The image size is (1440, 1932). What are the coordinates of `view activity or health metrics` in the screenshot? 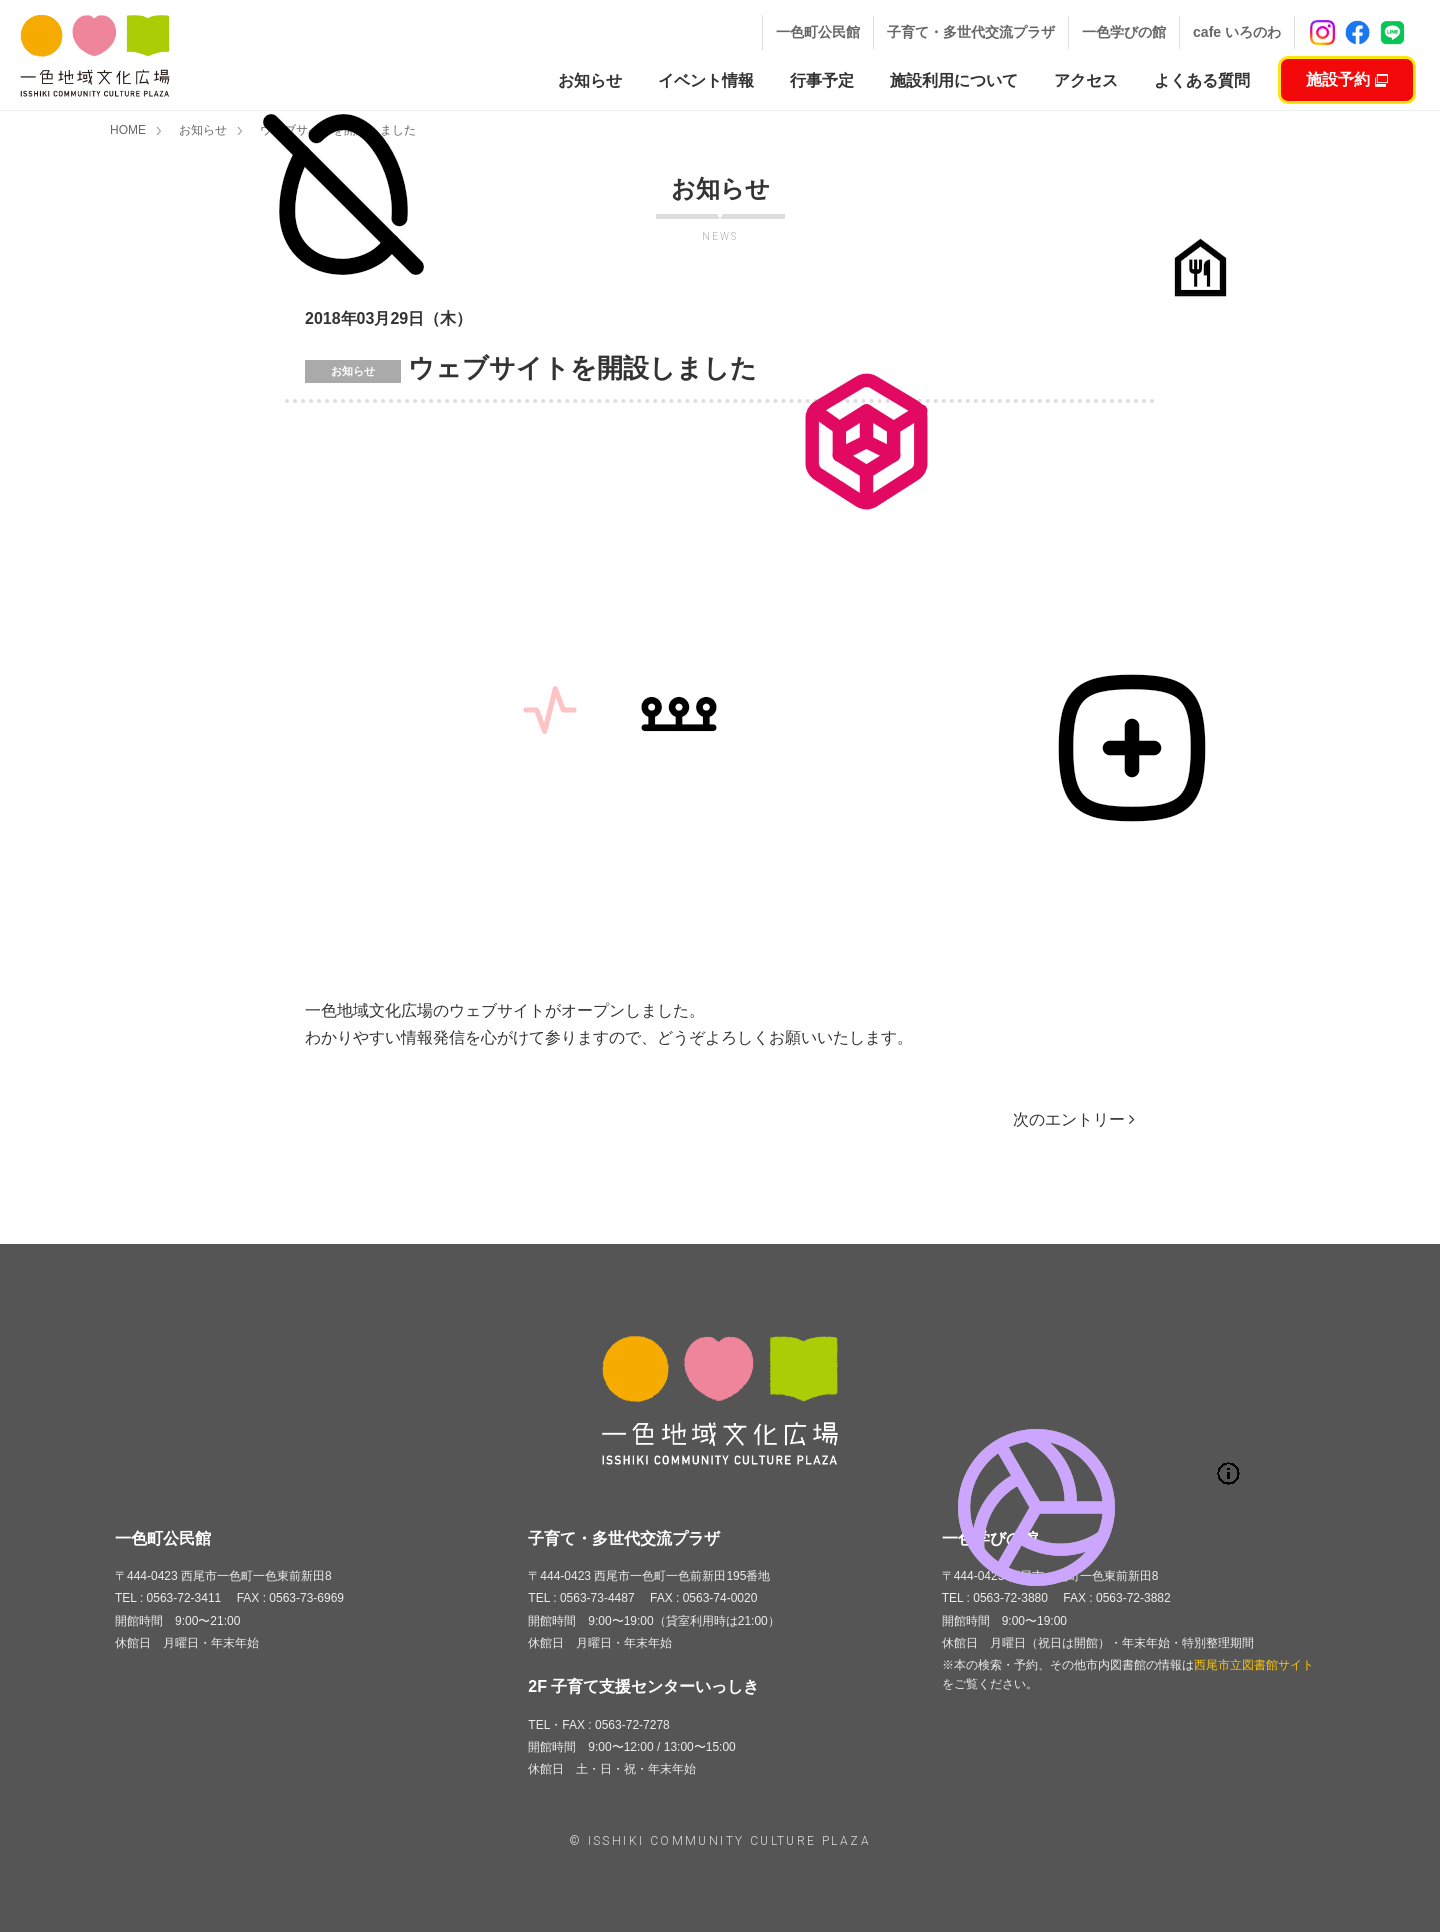 It's located at (550, 710).